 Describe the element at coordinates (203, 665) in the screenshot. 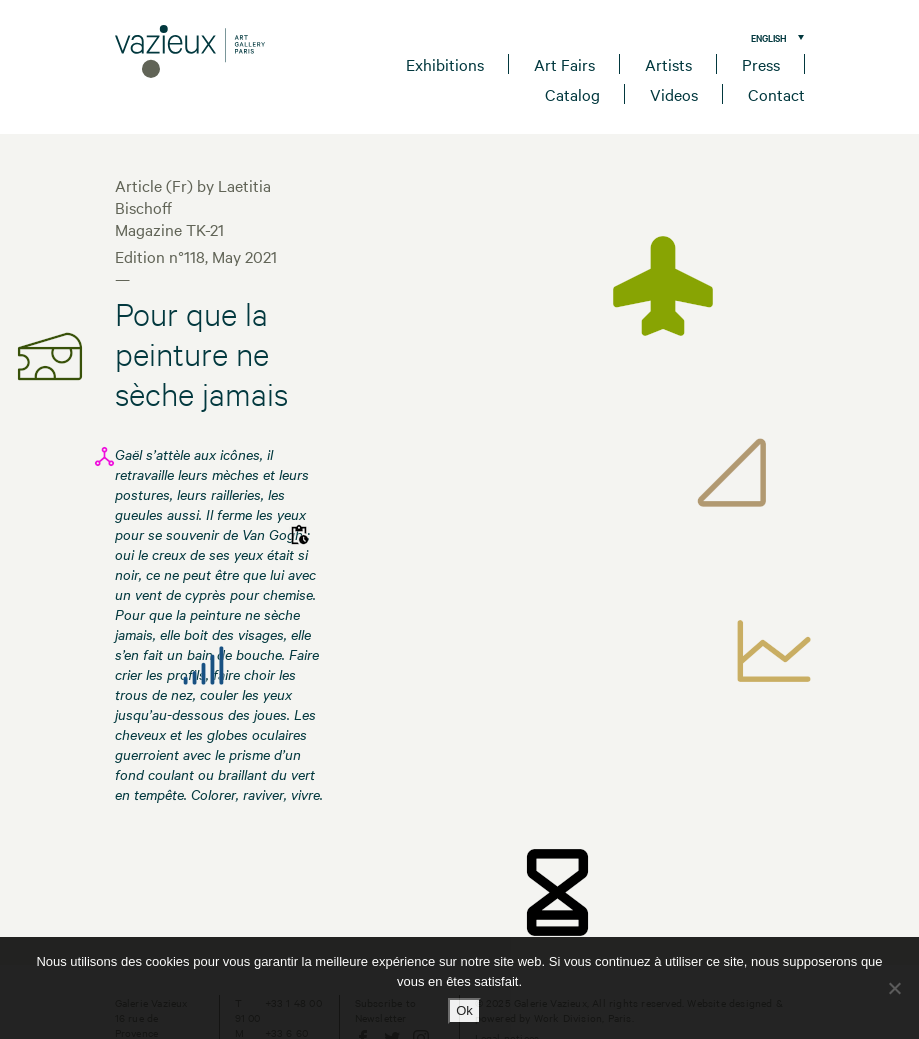

I see `indicates full signal strength` at that location.